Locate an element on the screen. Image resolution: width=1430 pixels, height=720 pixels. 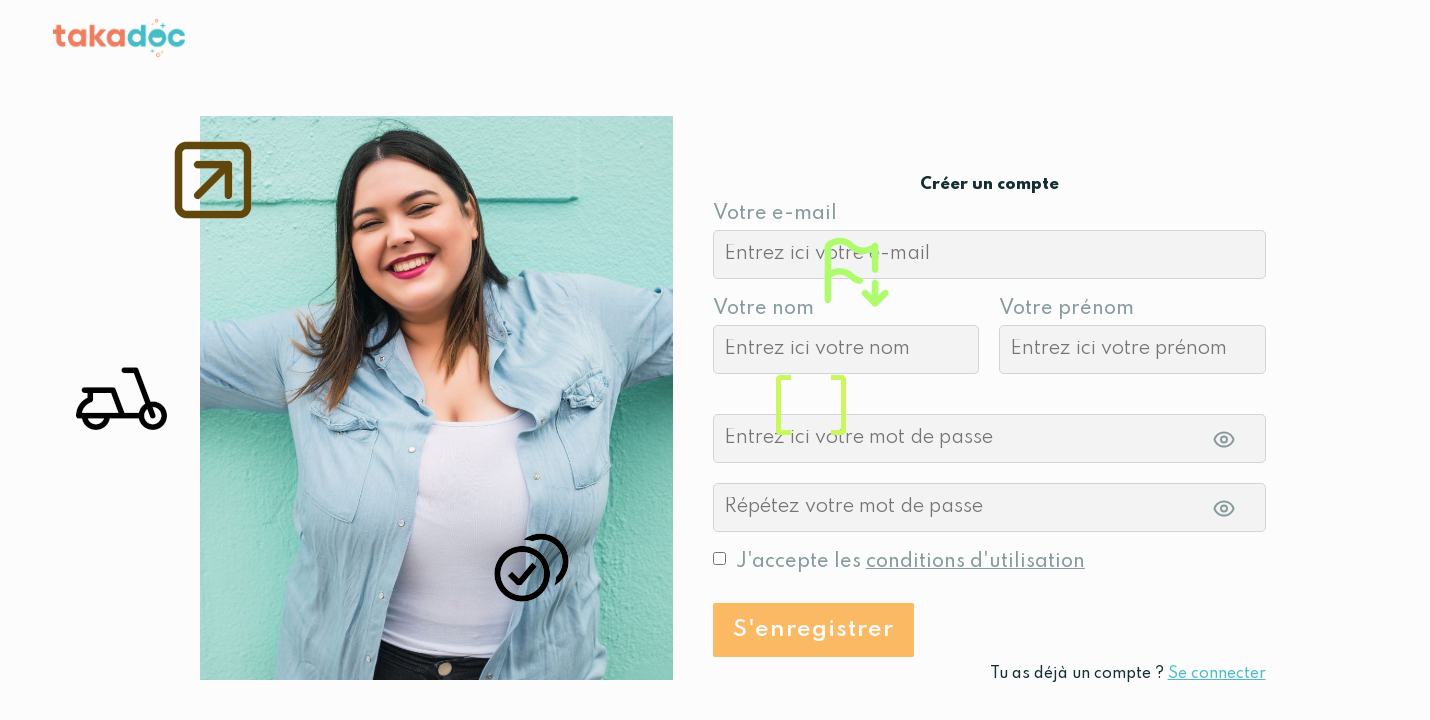
select moped or scooter delivery option is located at coordinates (121, 401).